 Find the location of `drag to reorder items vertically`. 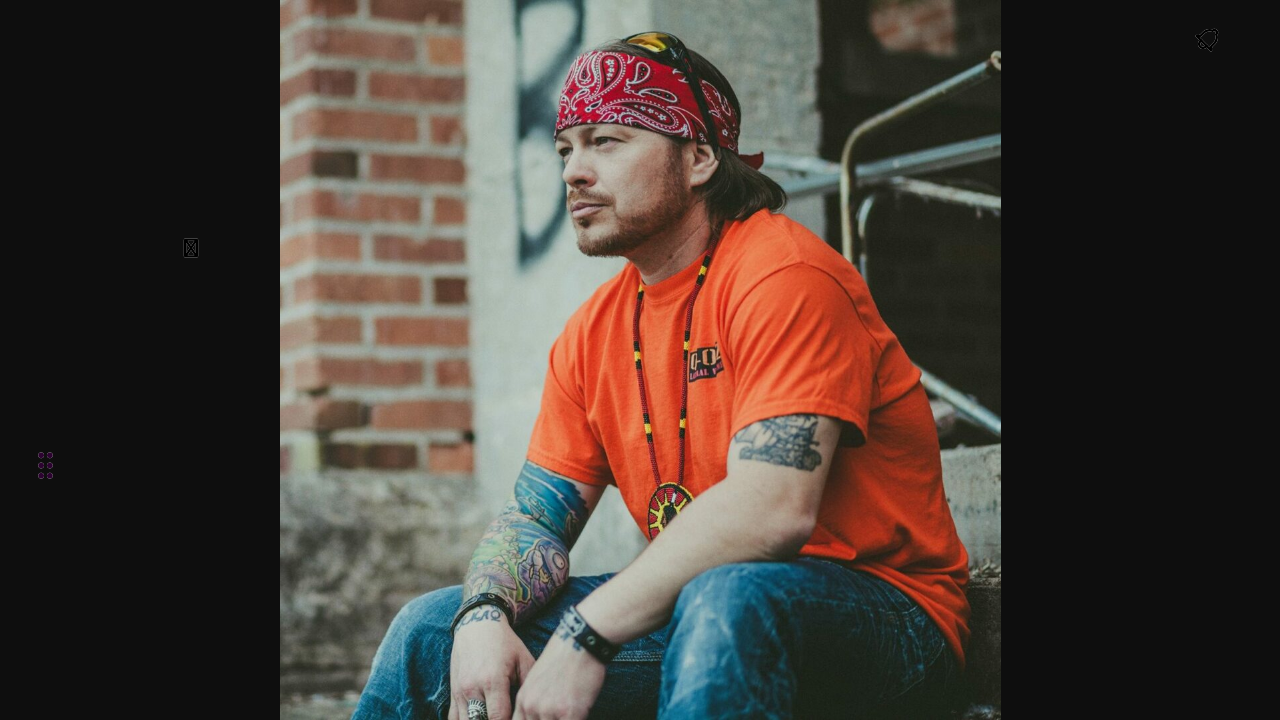

drag to reorder items vertically is located at coordinates (45, 465).